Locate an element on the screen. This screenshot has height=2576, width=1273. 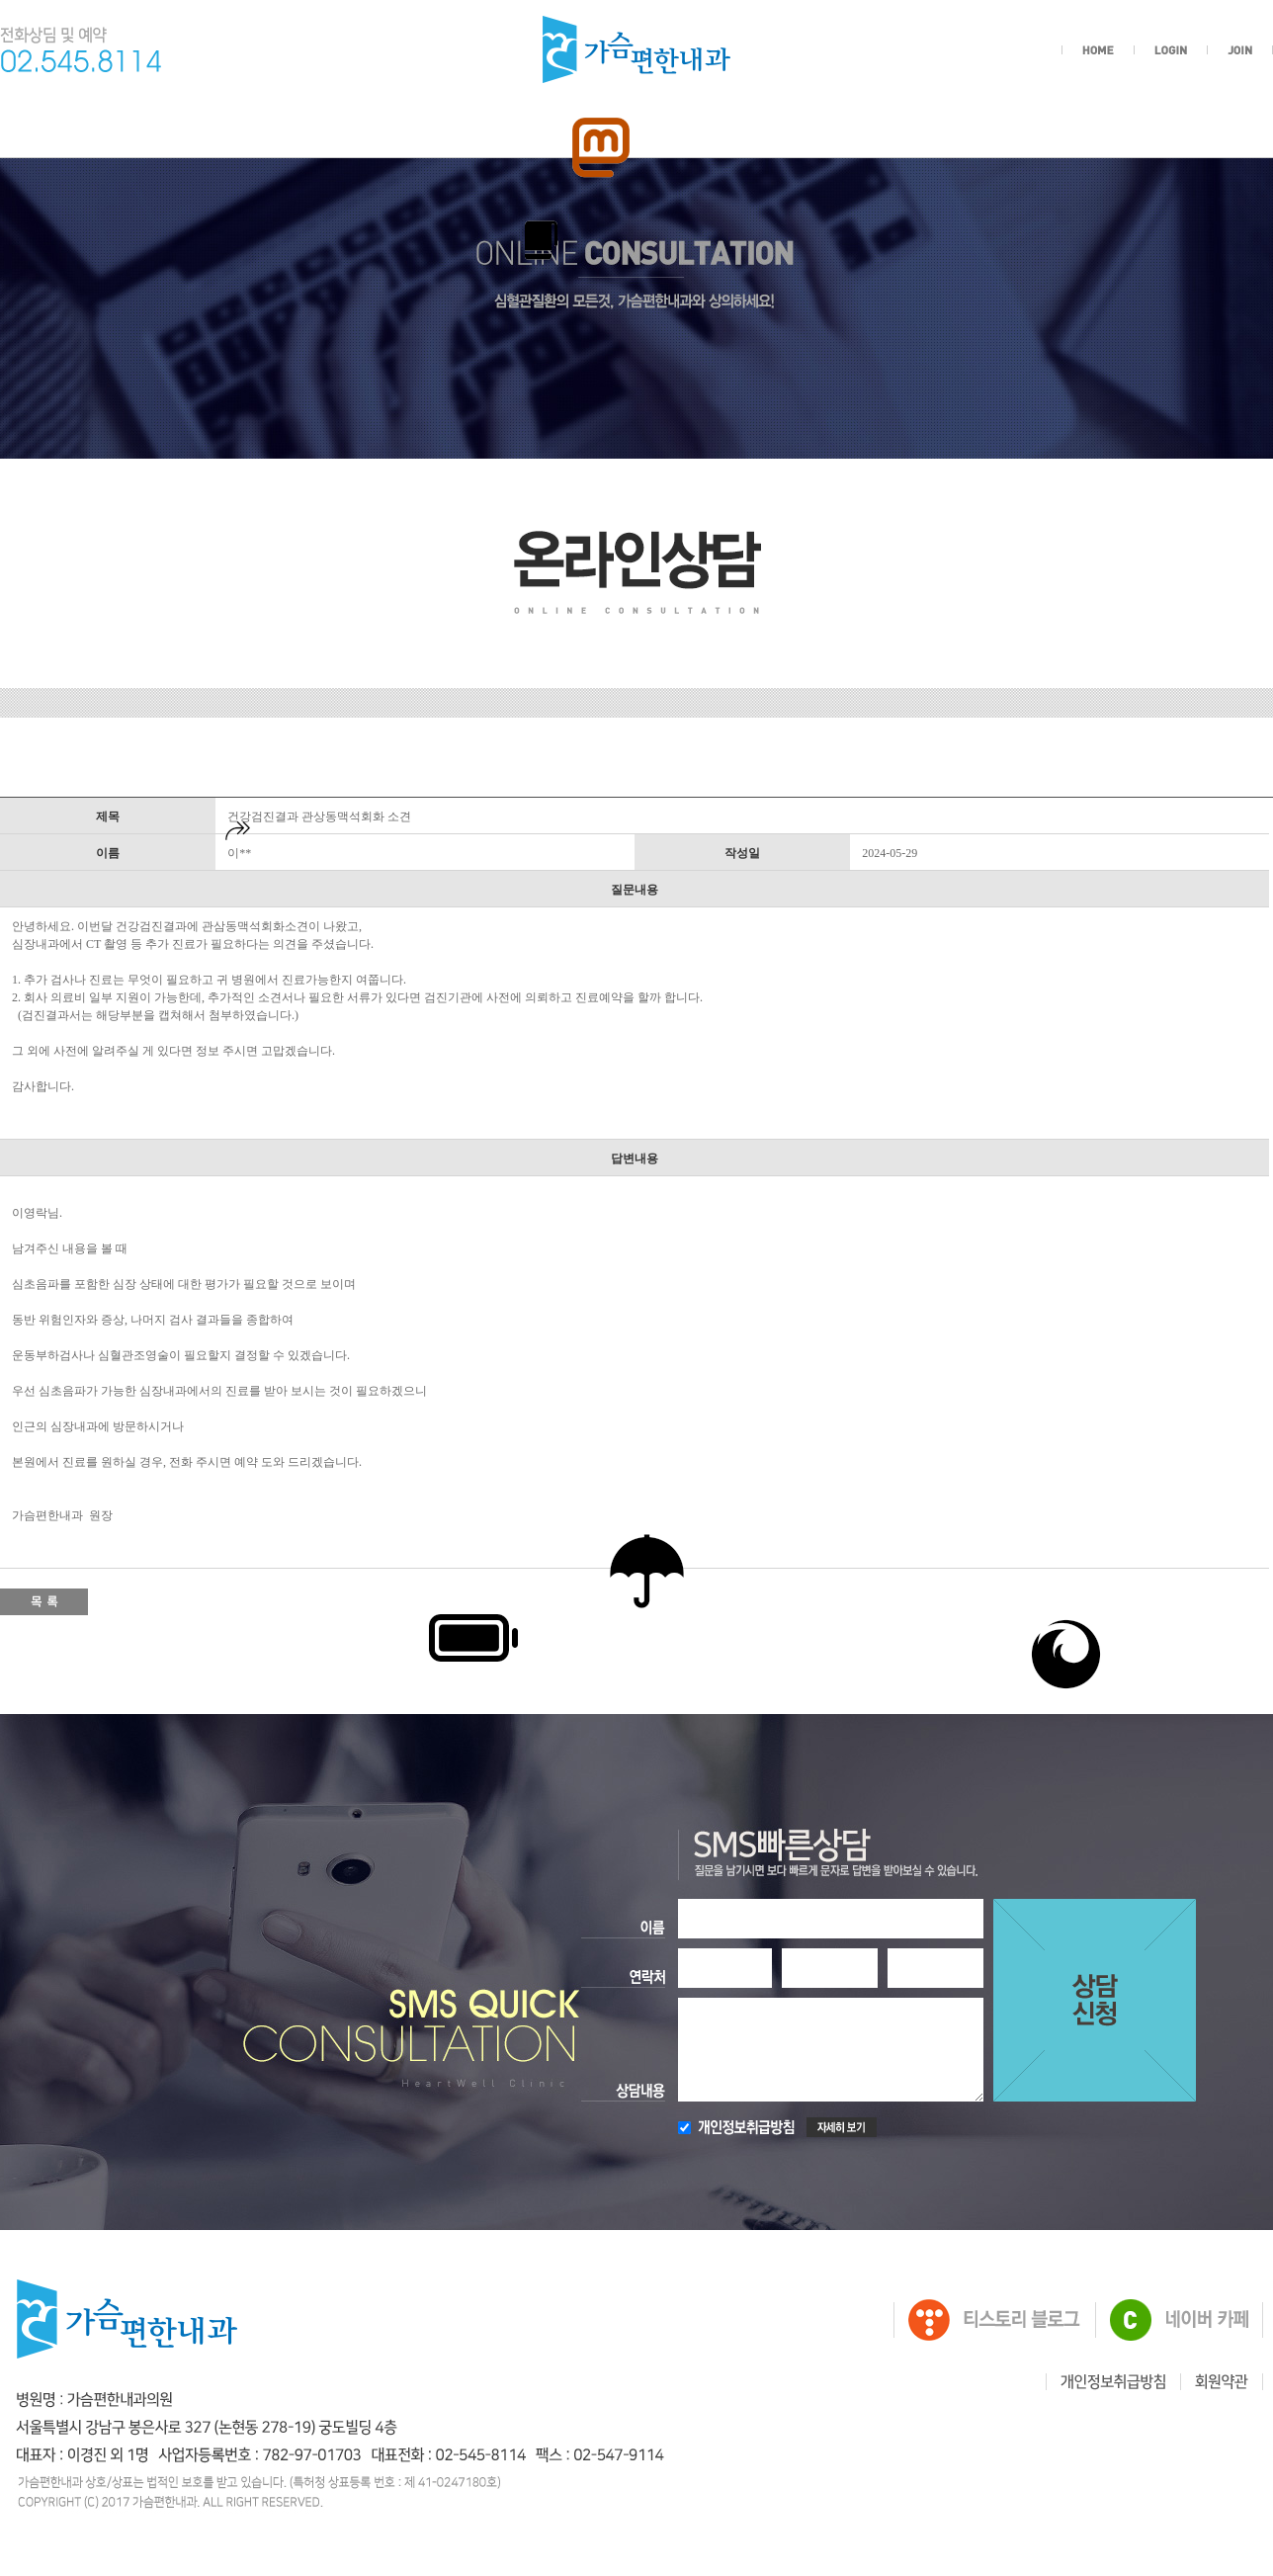
forward or share content to another destination is located at coordinates (237, 830).